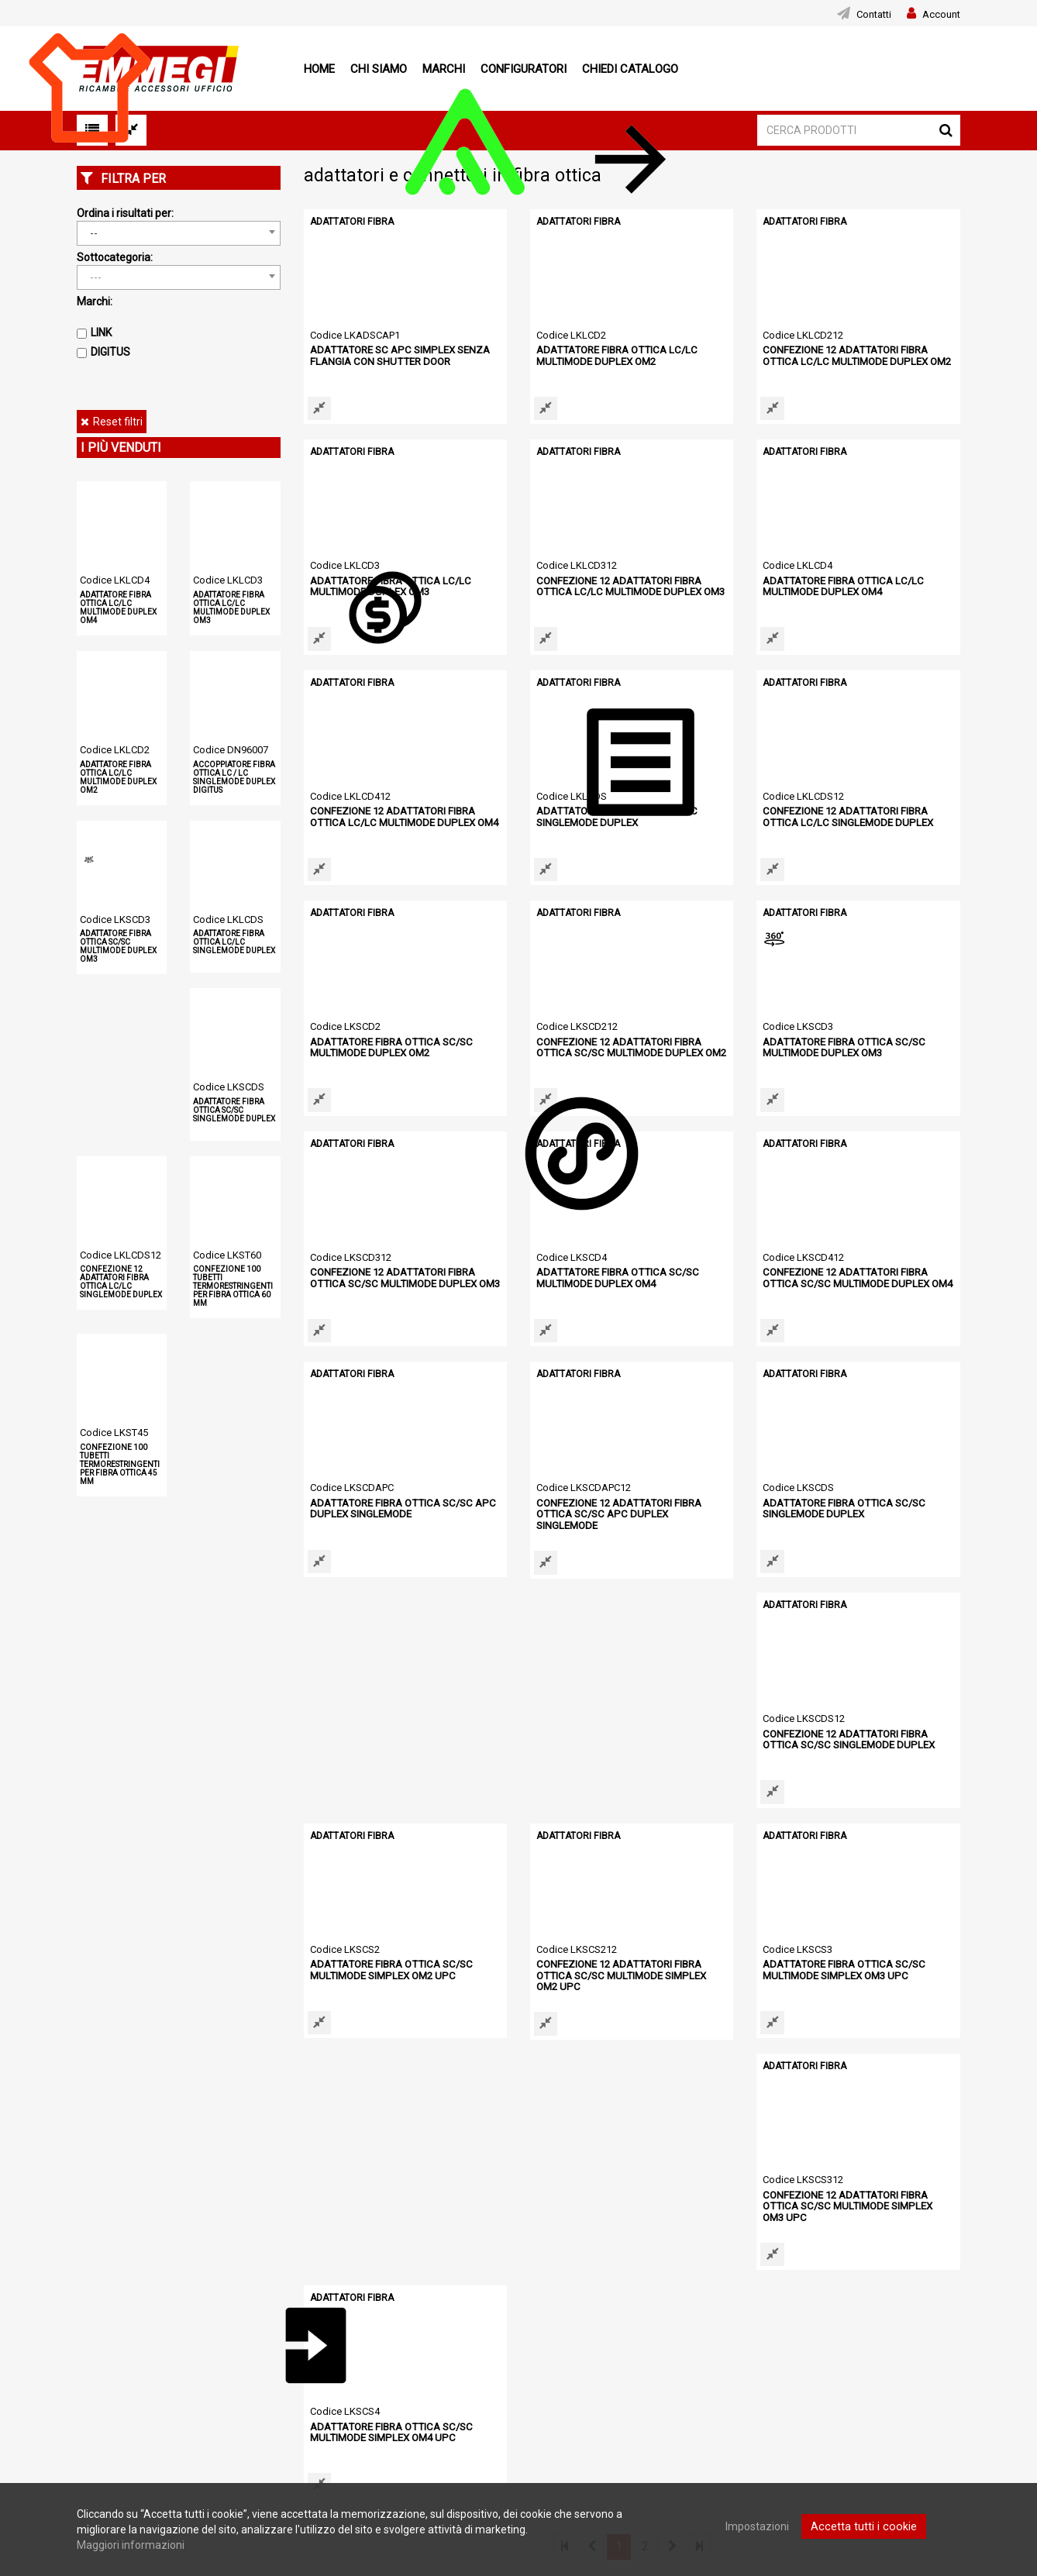  I want to click on navigate to the next item or screen, so click(630, 159).